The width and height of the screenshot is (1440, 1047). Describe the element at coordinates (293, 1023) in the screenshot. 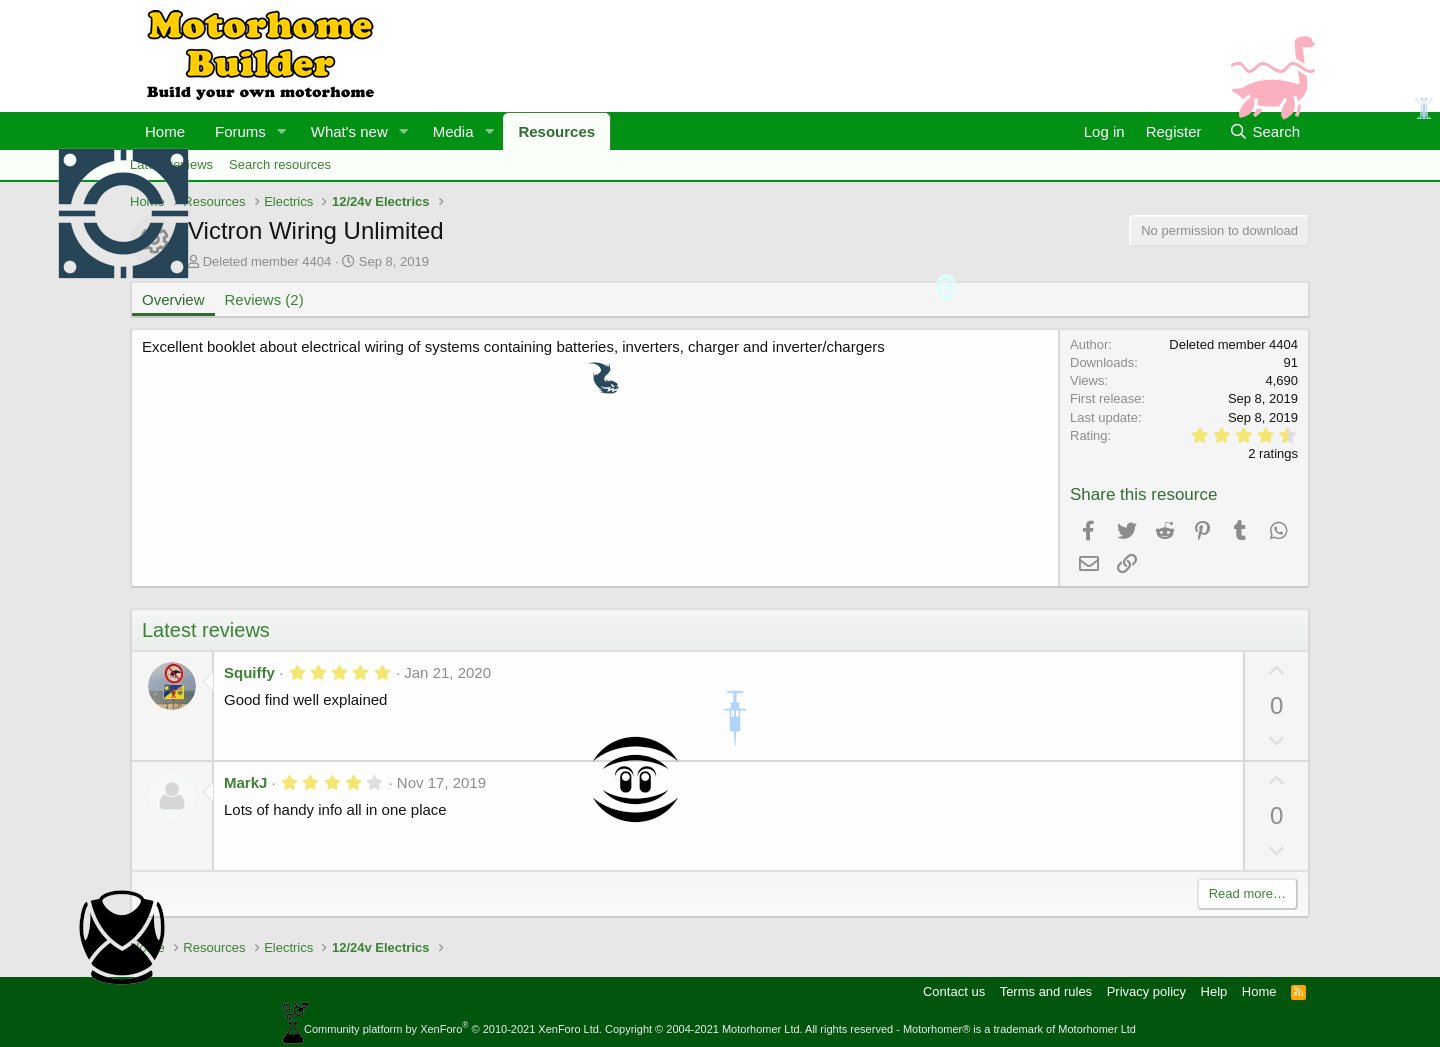

I see `access chemistry or science experiments` at that location.